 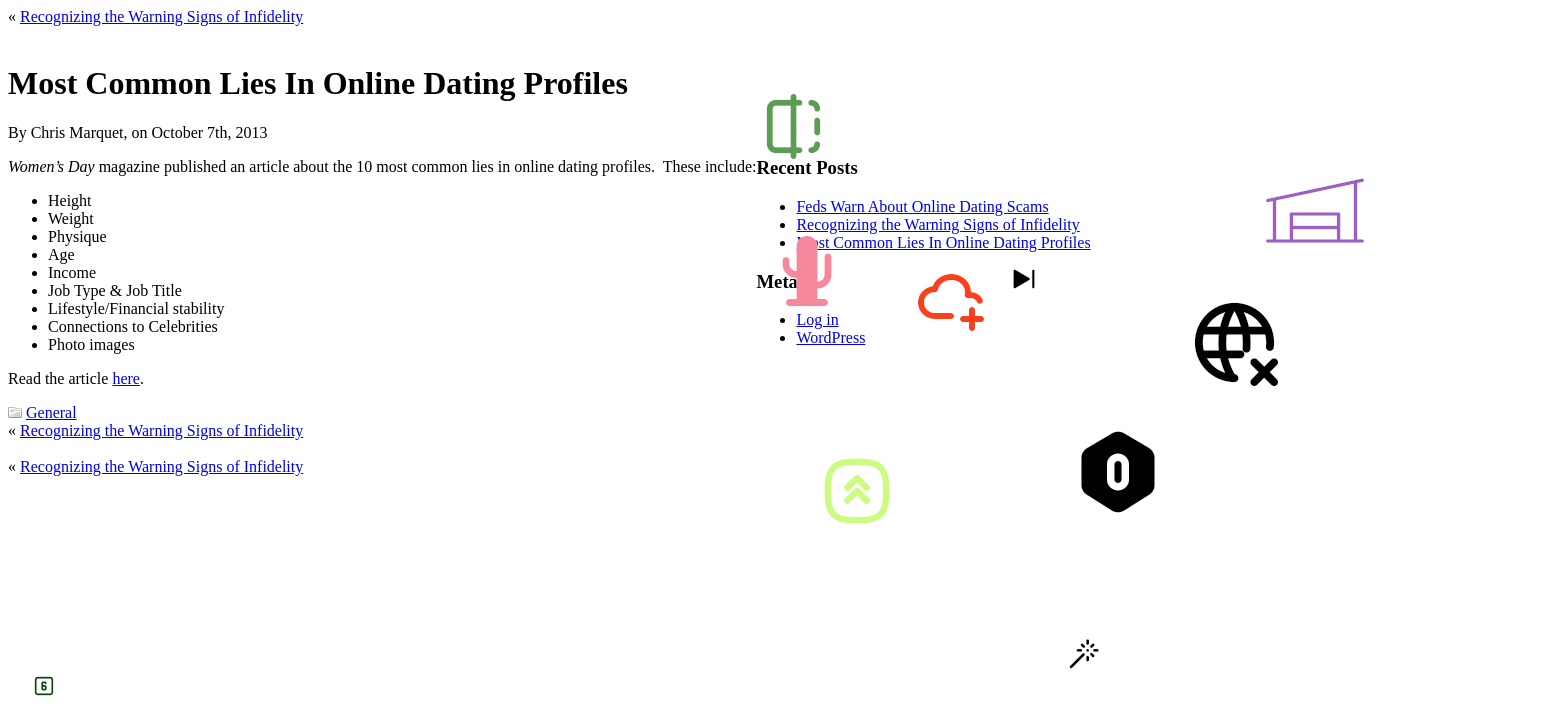 I want to click on indicates desert or arid climate conditions, so click(x=807, y=271).